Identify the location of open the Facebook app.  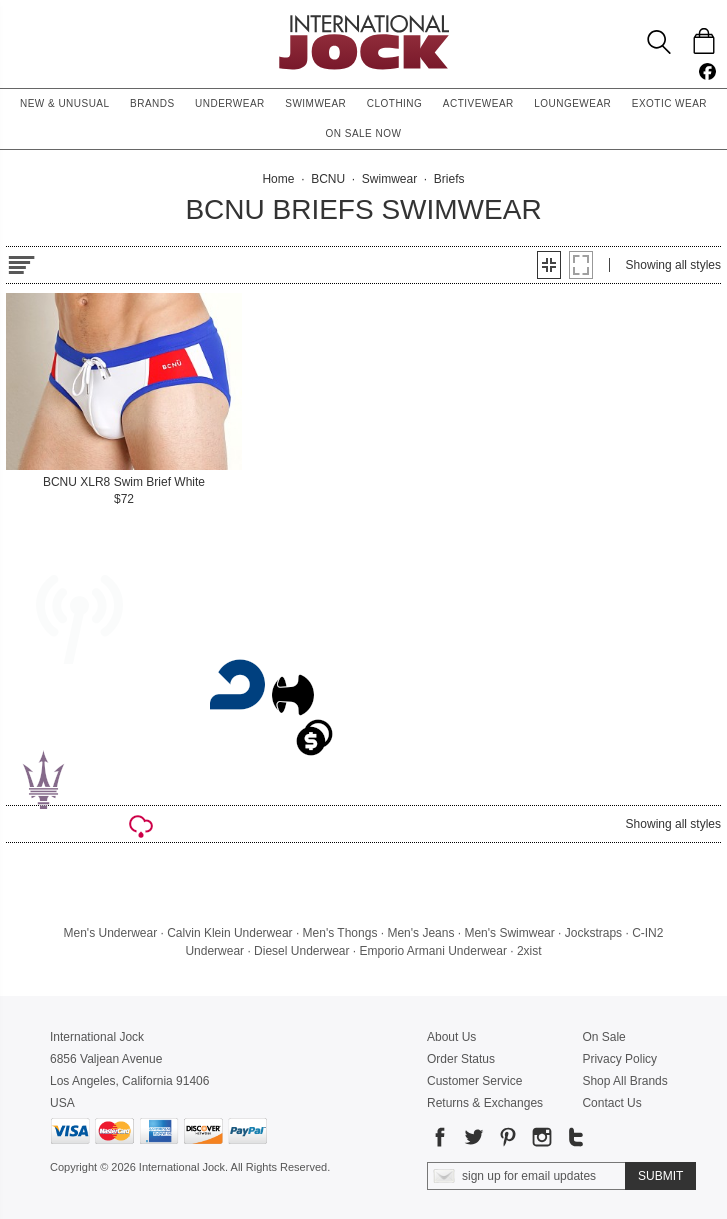
(707, 71).